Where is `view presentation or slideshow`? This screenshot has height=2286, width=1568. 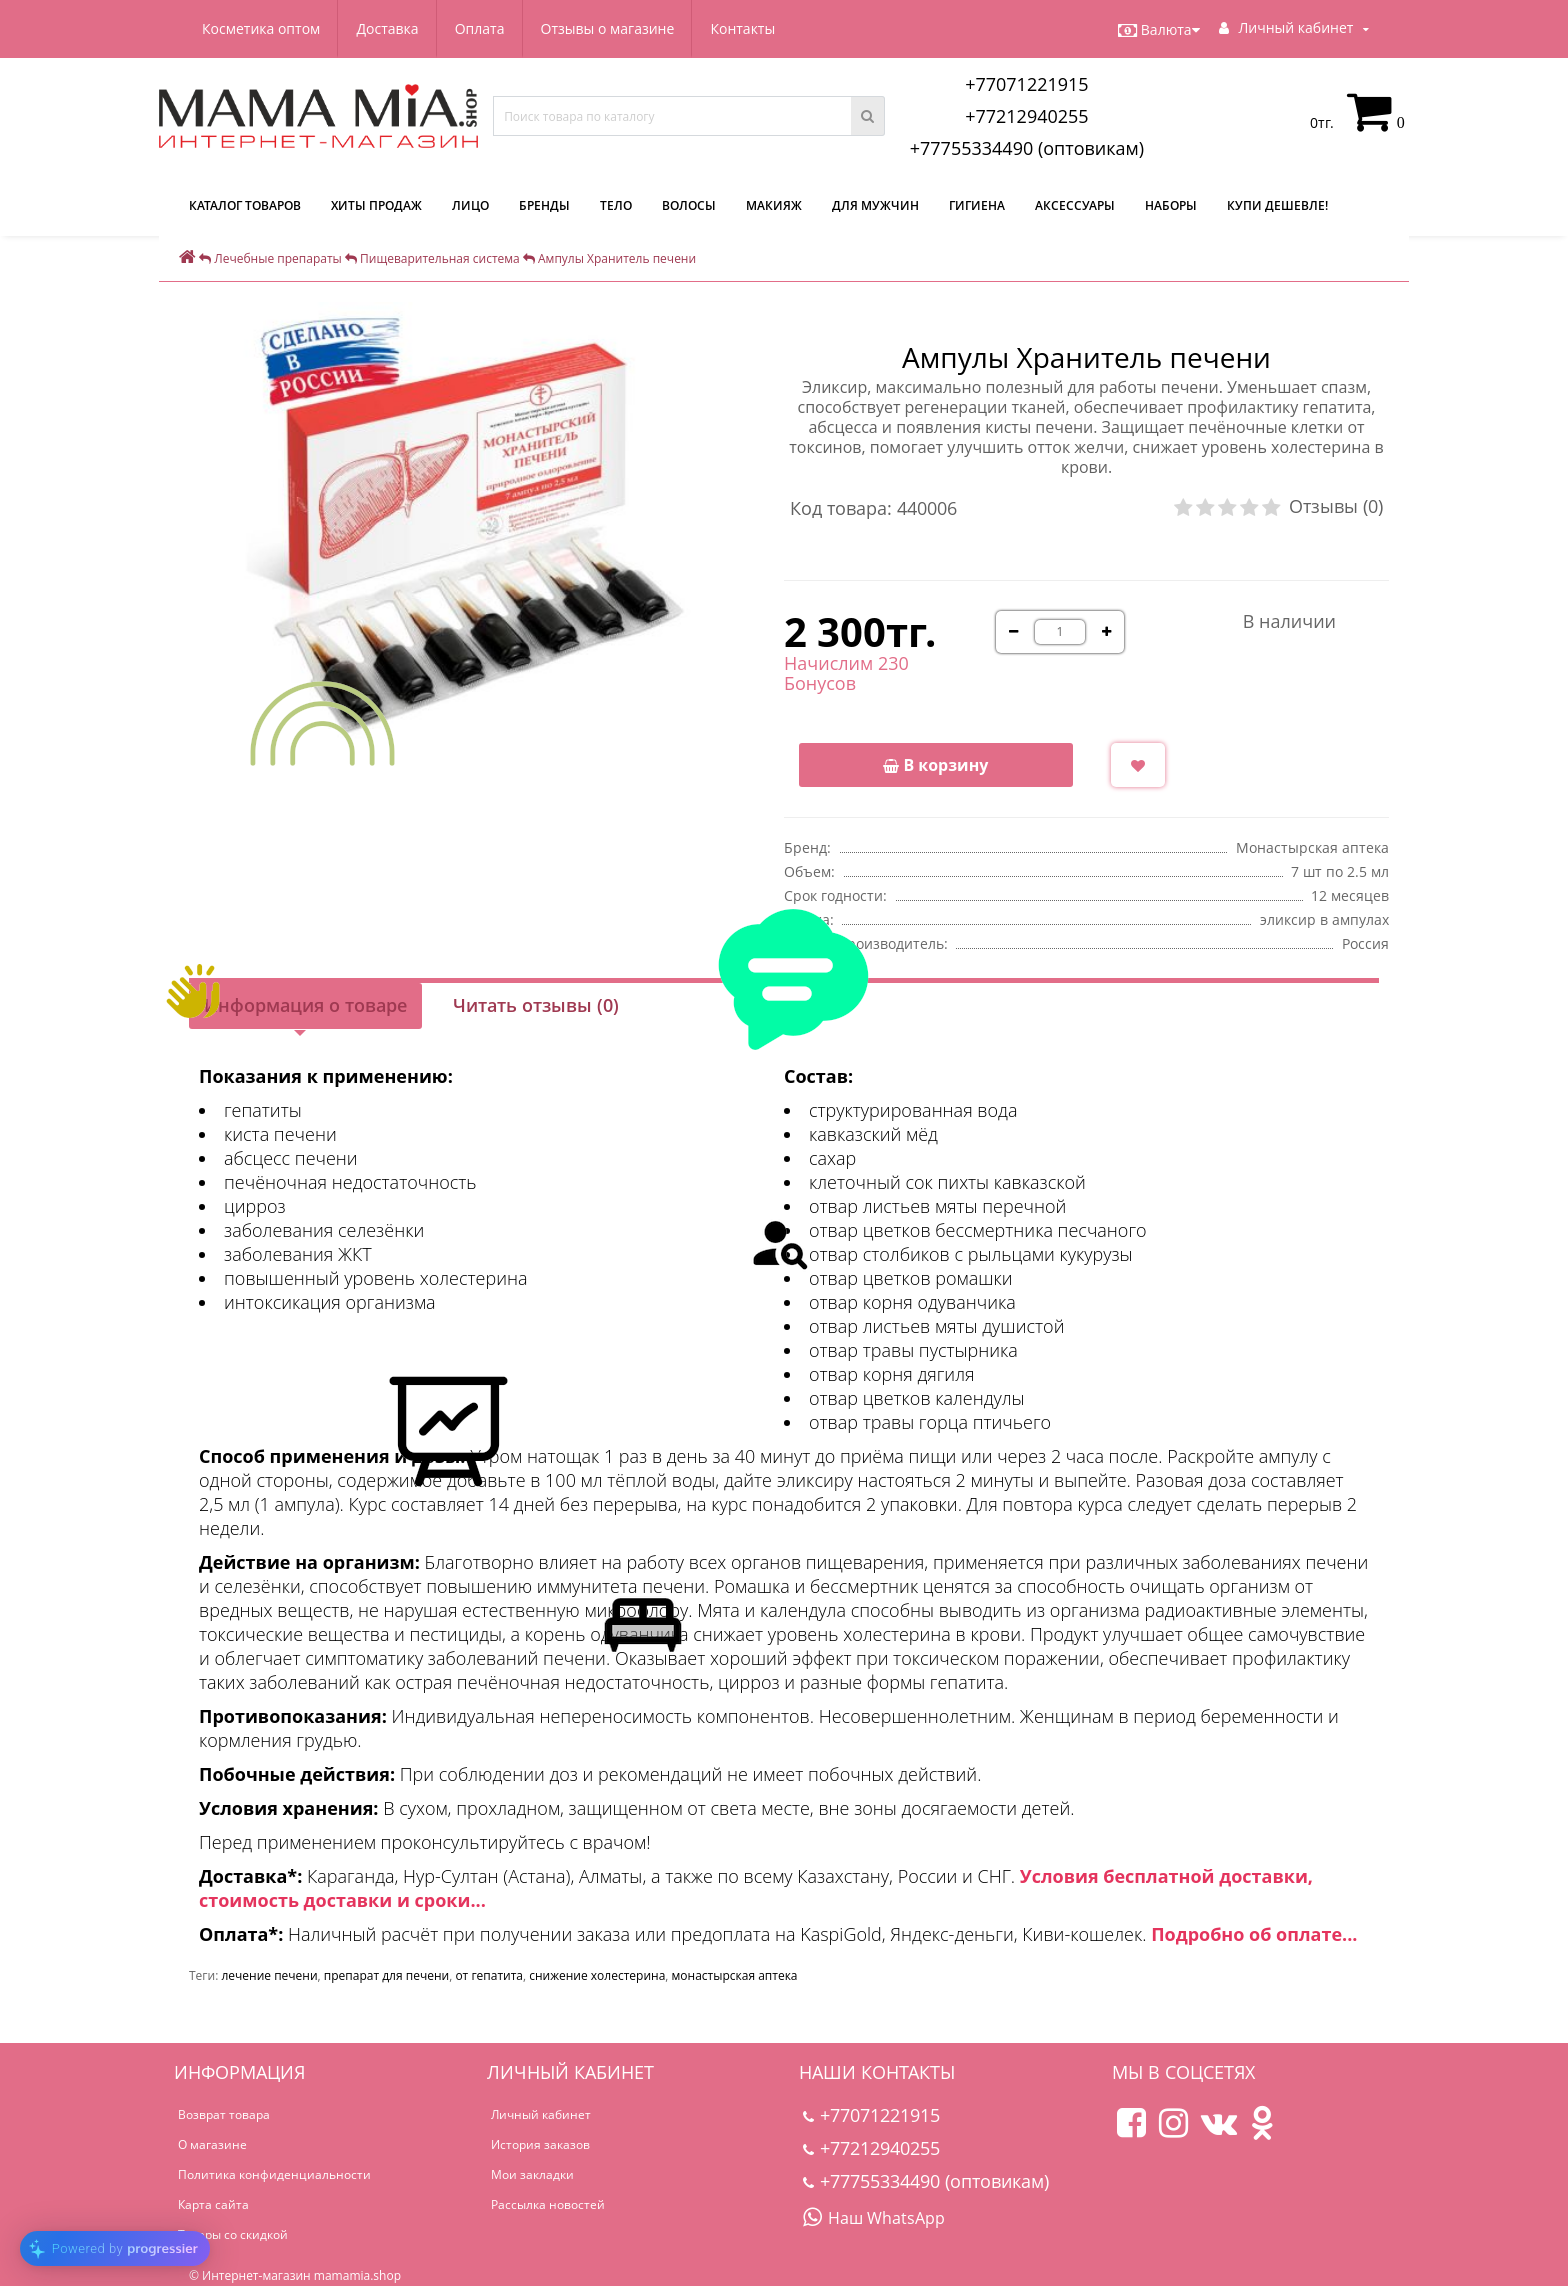
view presentation or slideshow is located at coordinates (448, 1431).